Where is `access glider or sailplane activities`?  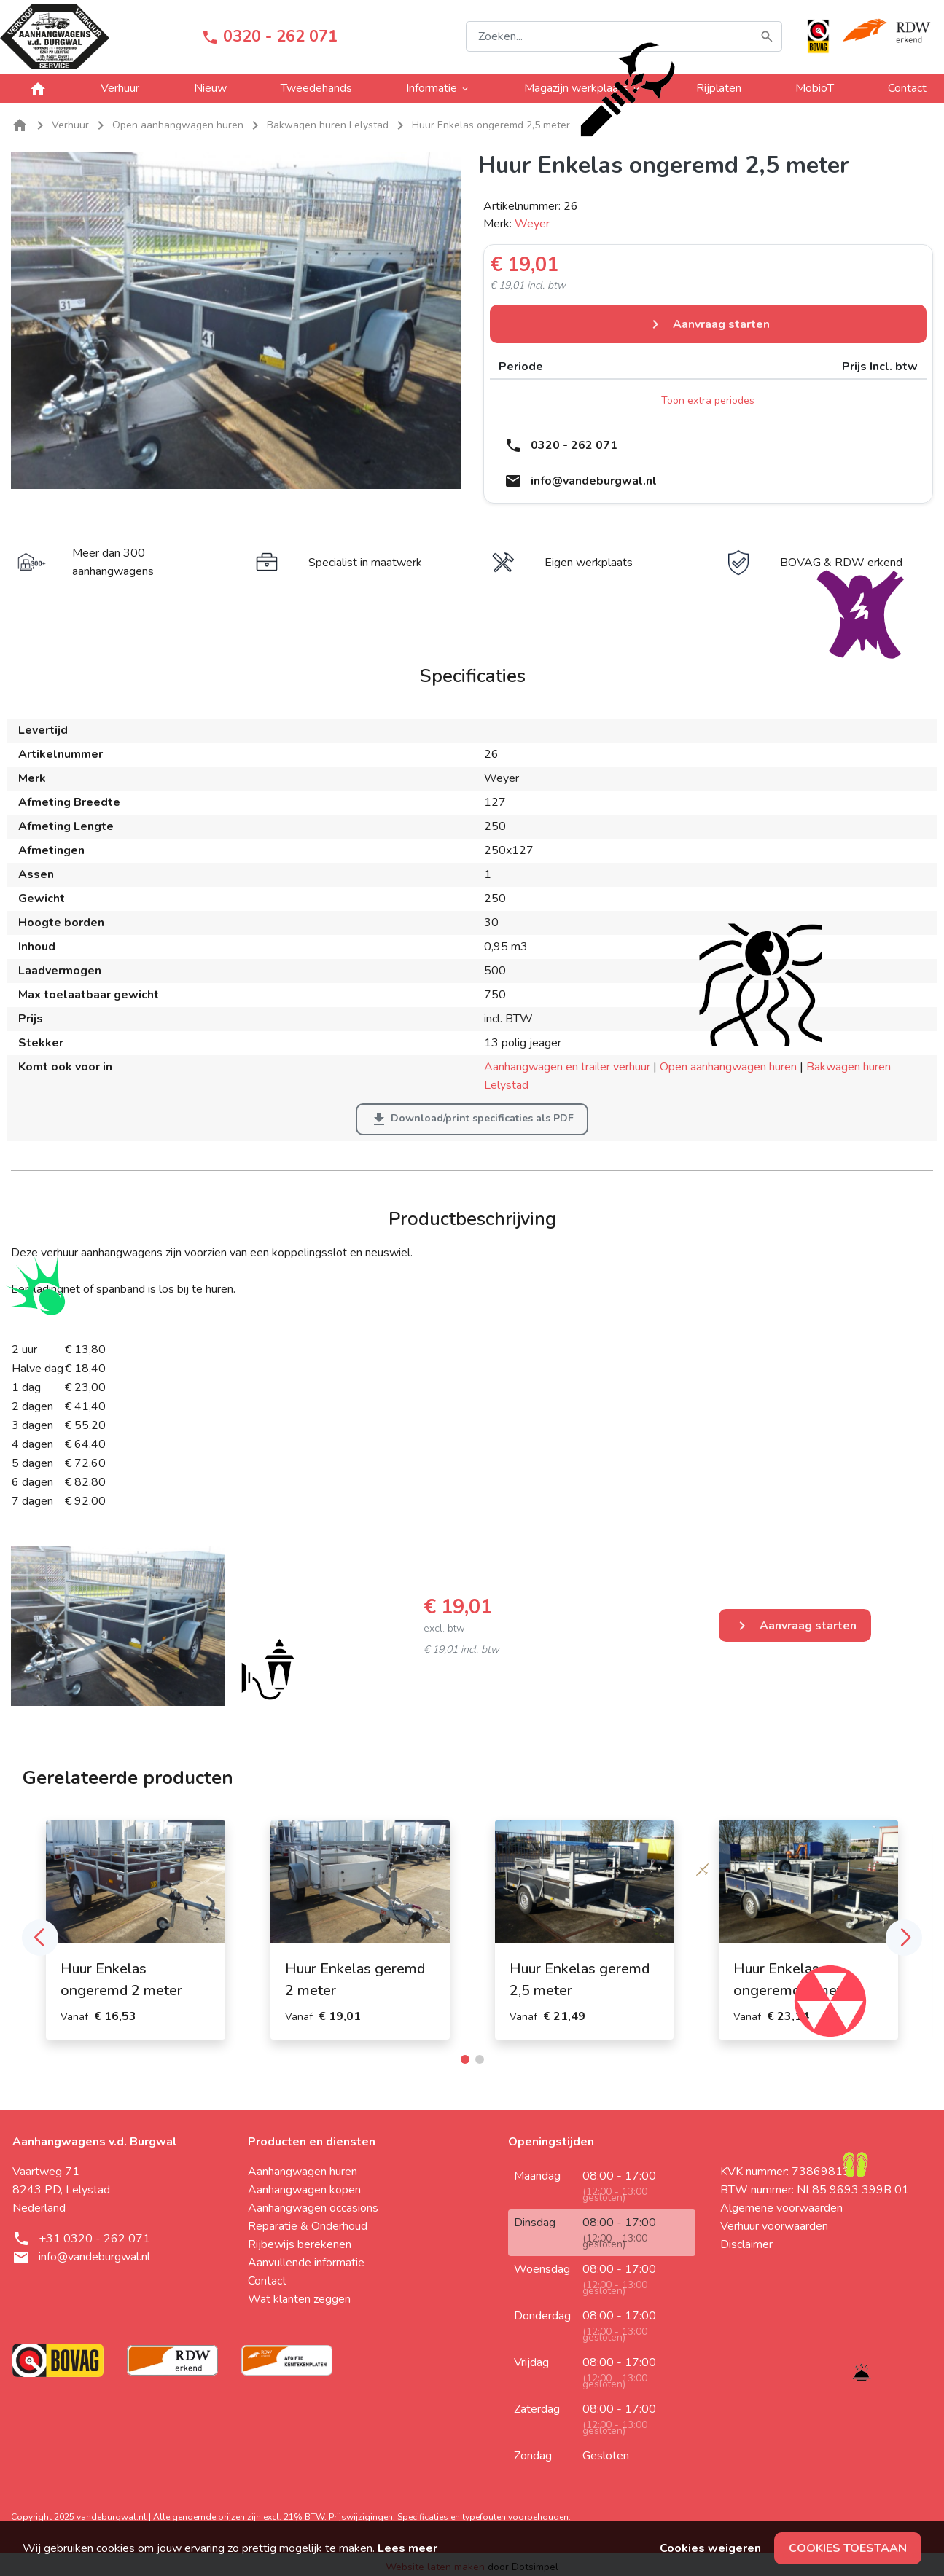
access glider or sailplane activities is located at coordinates (702, 1869).